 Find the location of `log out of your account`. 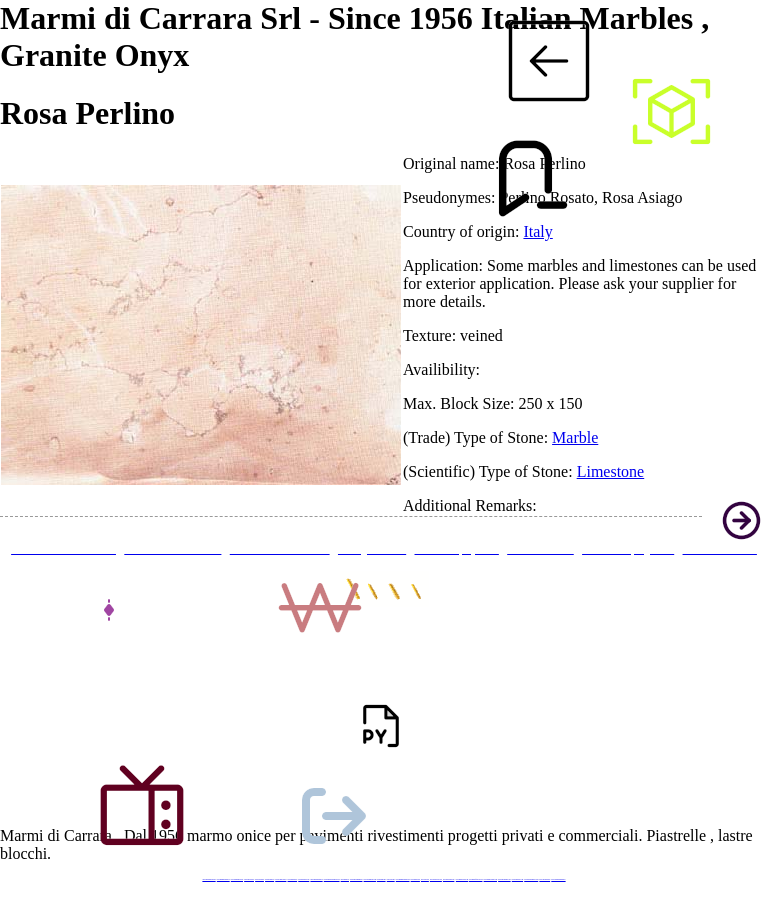

log out of your account is located at coordinates (334, 816).